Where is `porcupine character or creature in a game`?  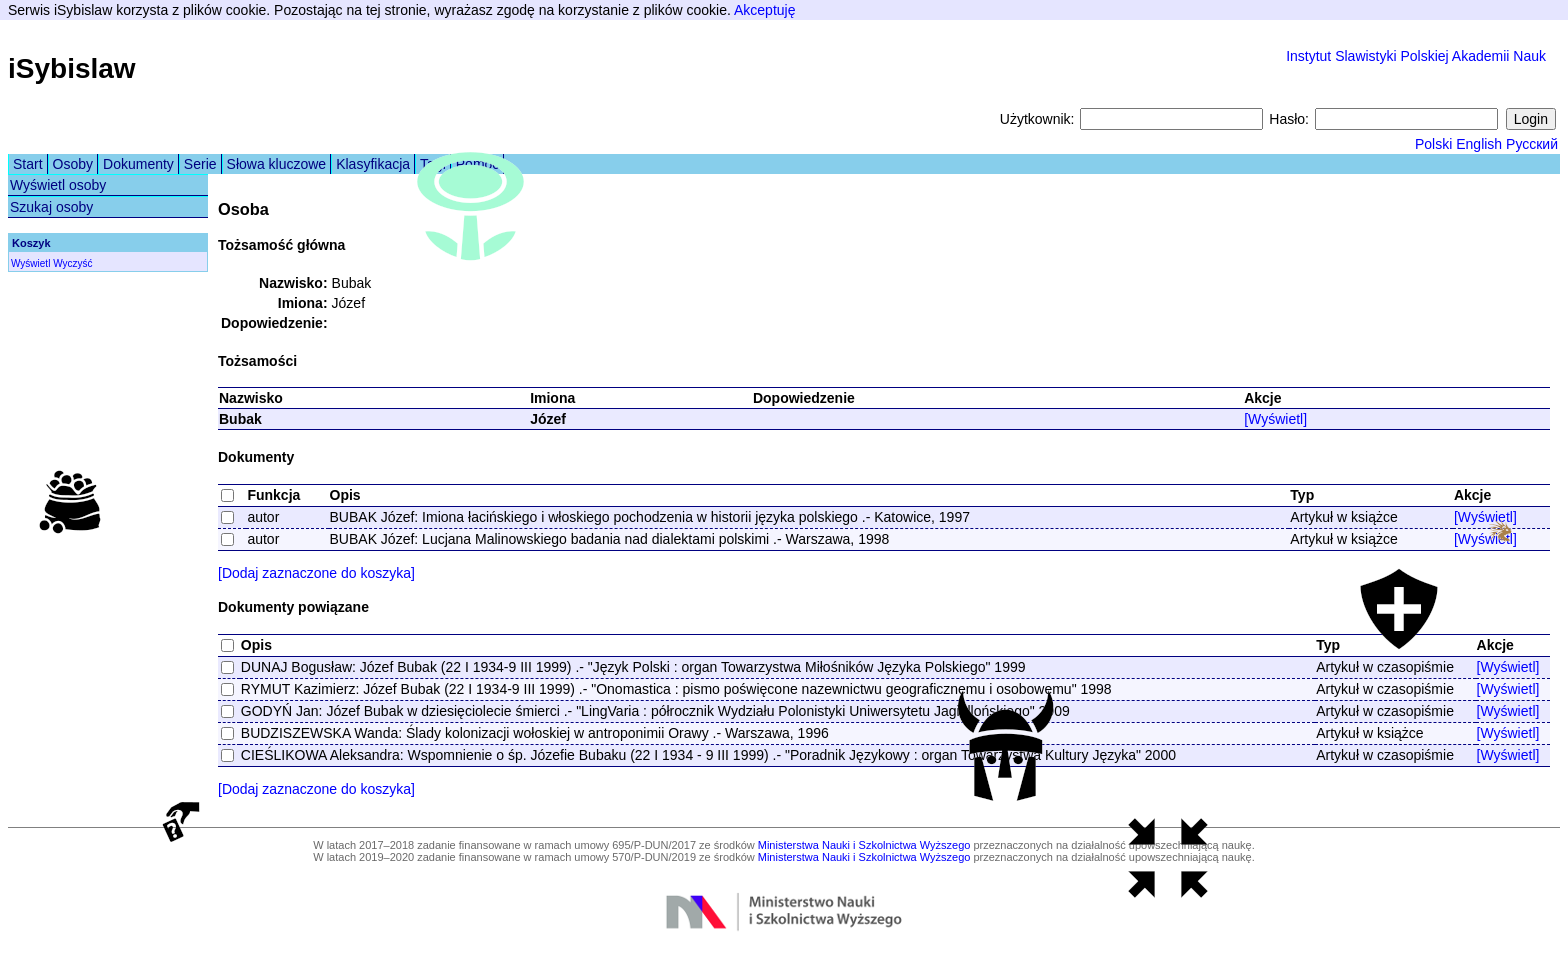 porcupine character or creature in a game is located at coordinates (1500, 530).